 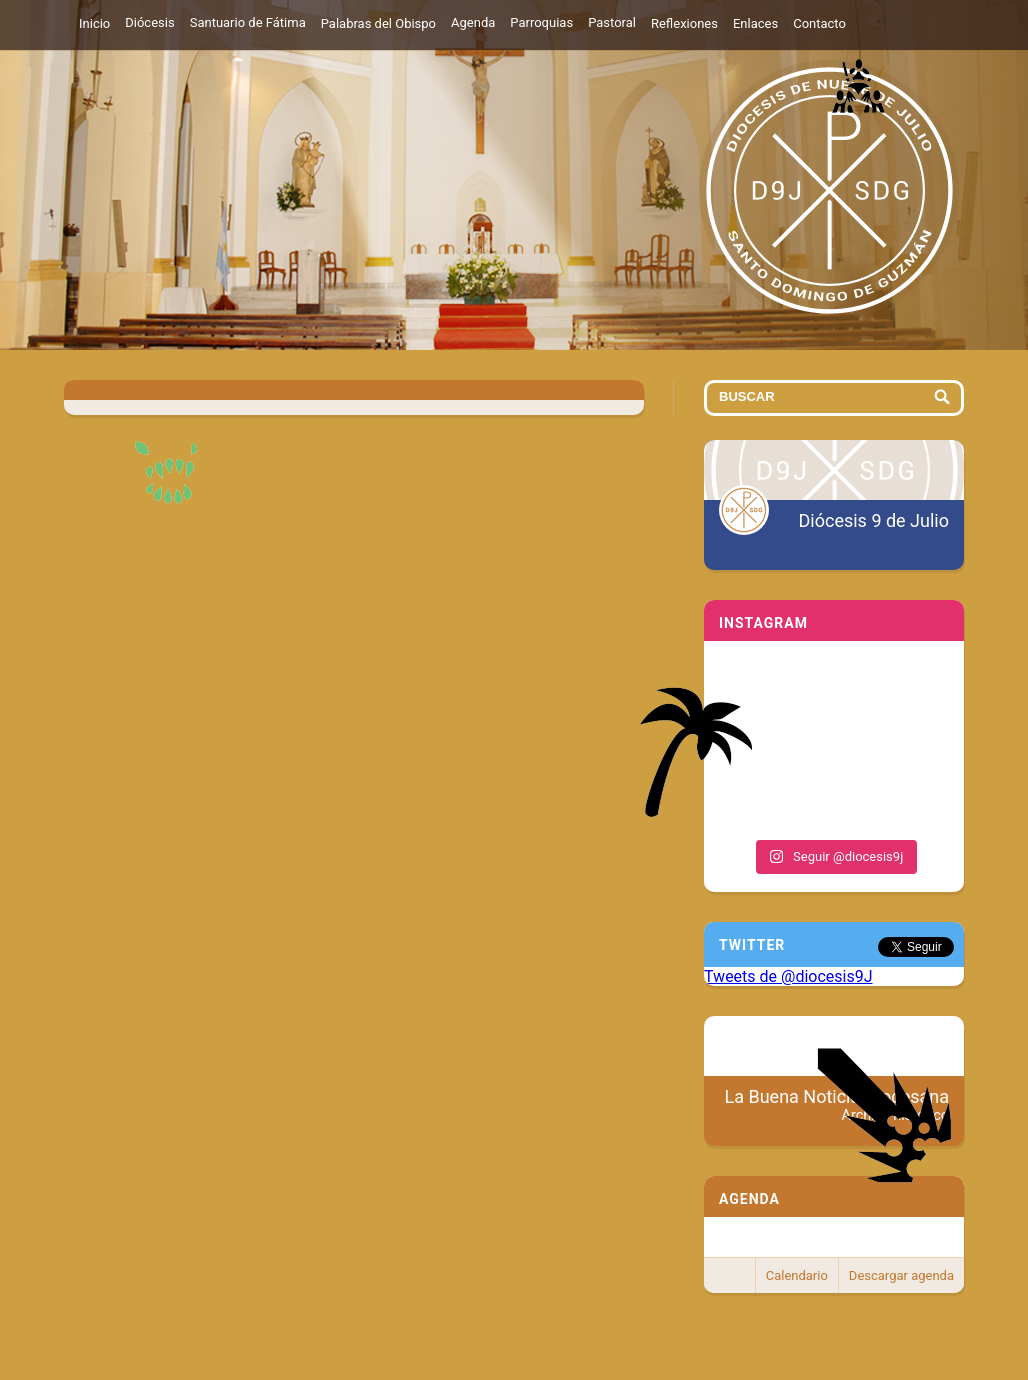 I want to click on indicates a dangerous creature or enemy type, so click(x=165, y=470).